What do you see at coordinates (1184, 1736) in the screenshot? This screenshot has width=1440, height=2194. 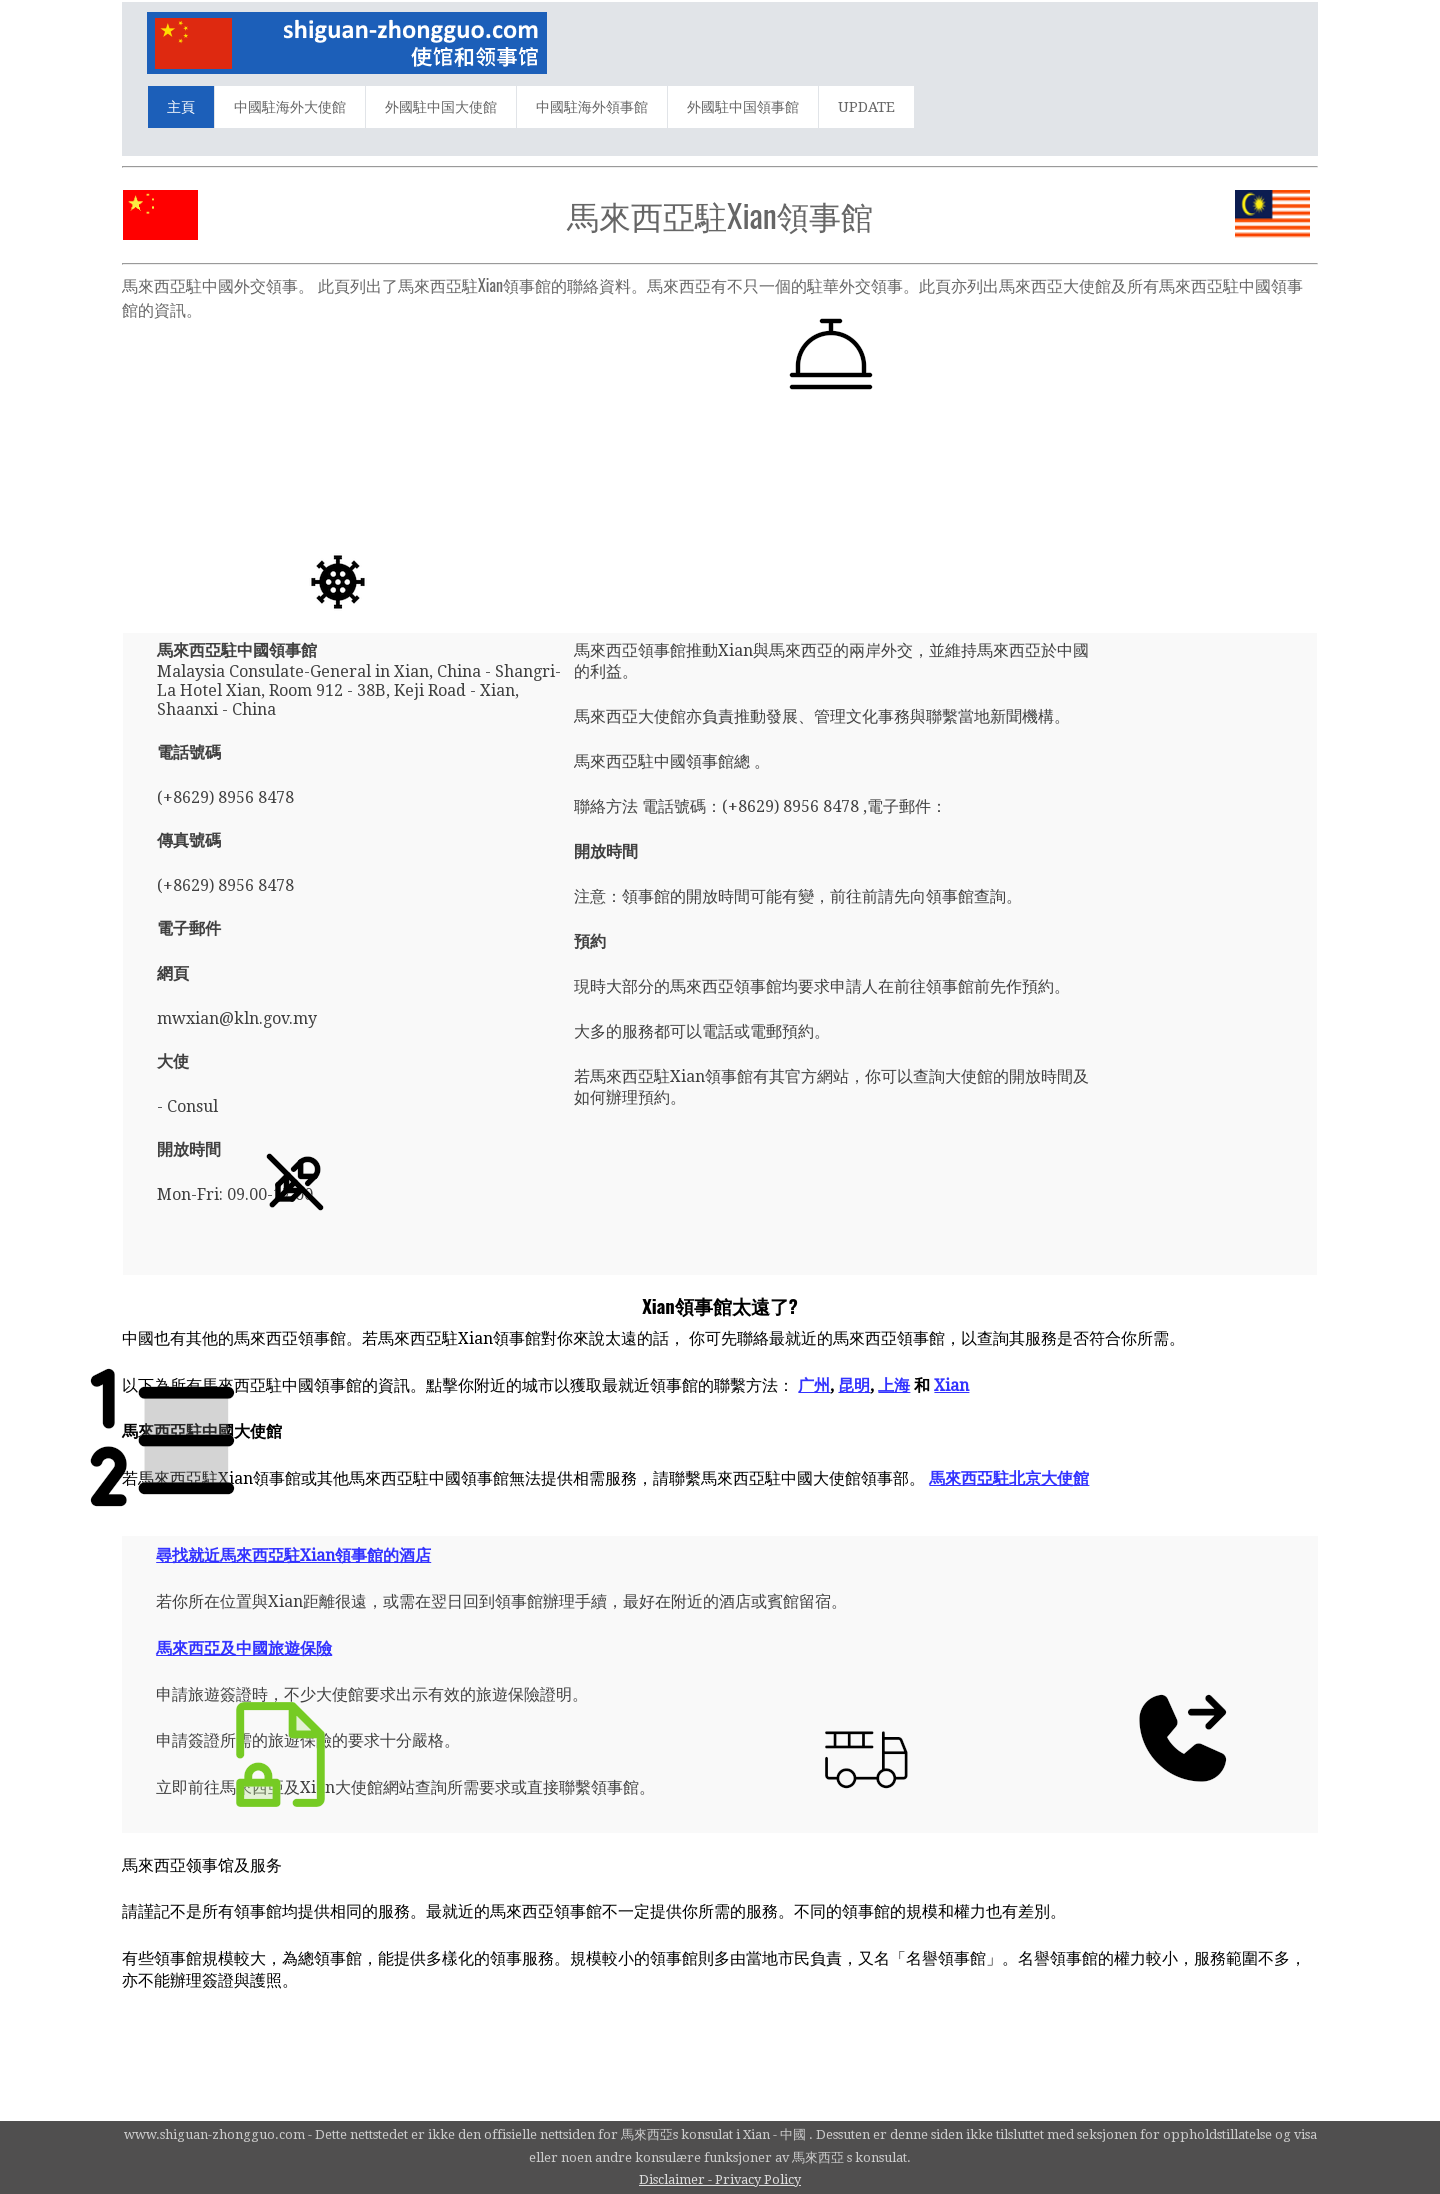 I see `transfer an active call to another person` at bounding box center [1184, 1736].